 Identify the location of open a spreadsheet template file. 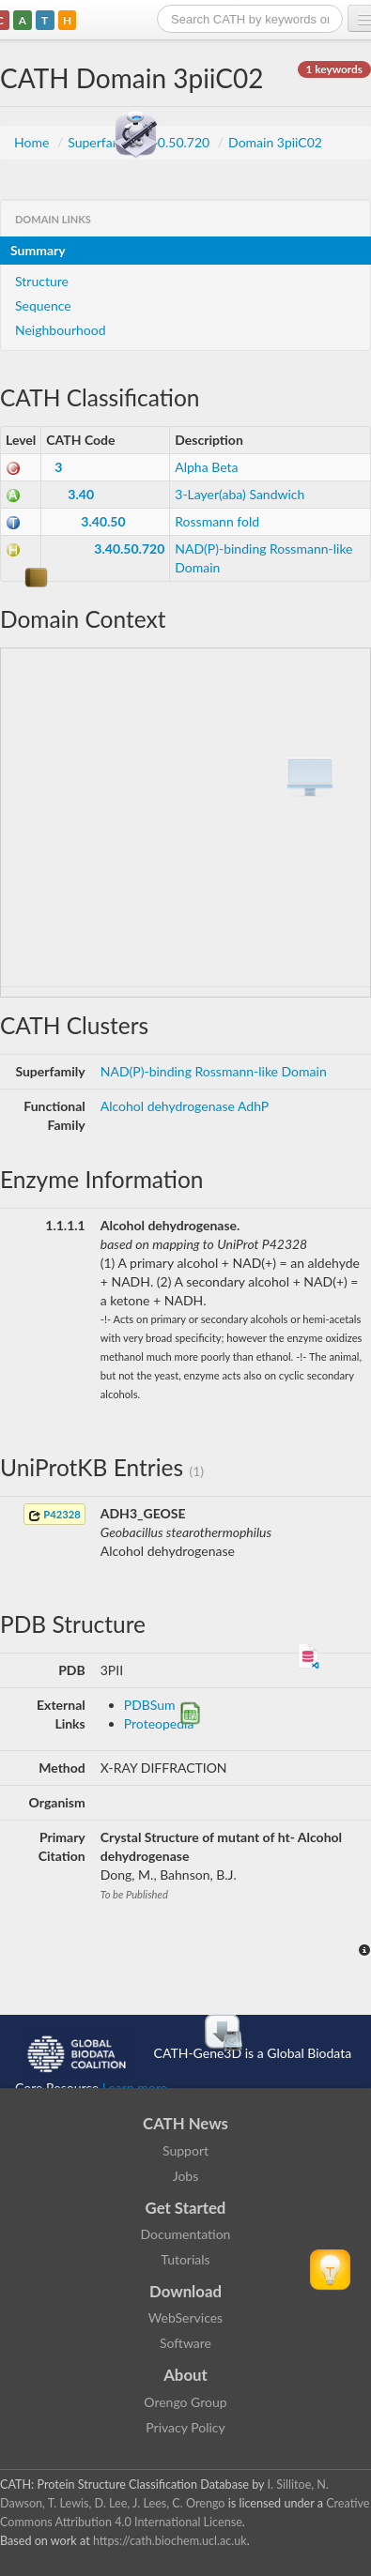
(190, 1713).